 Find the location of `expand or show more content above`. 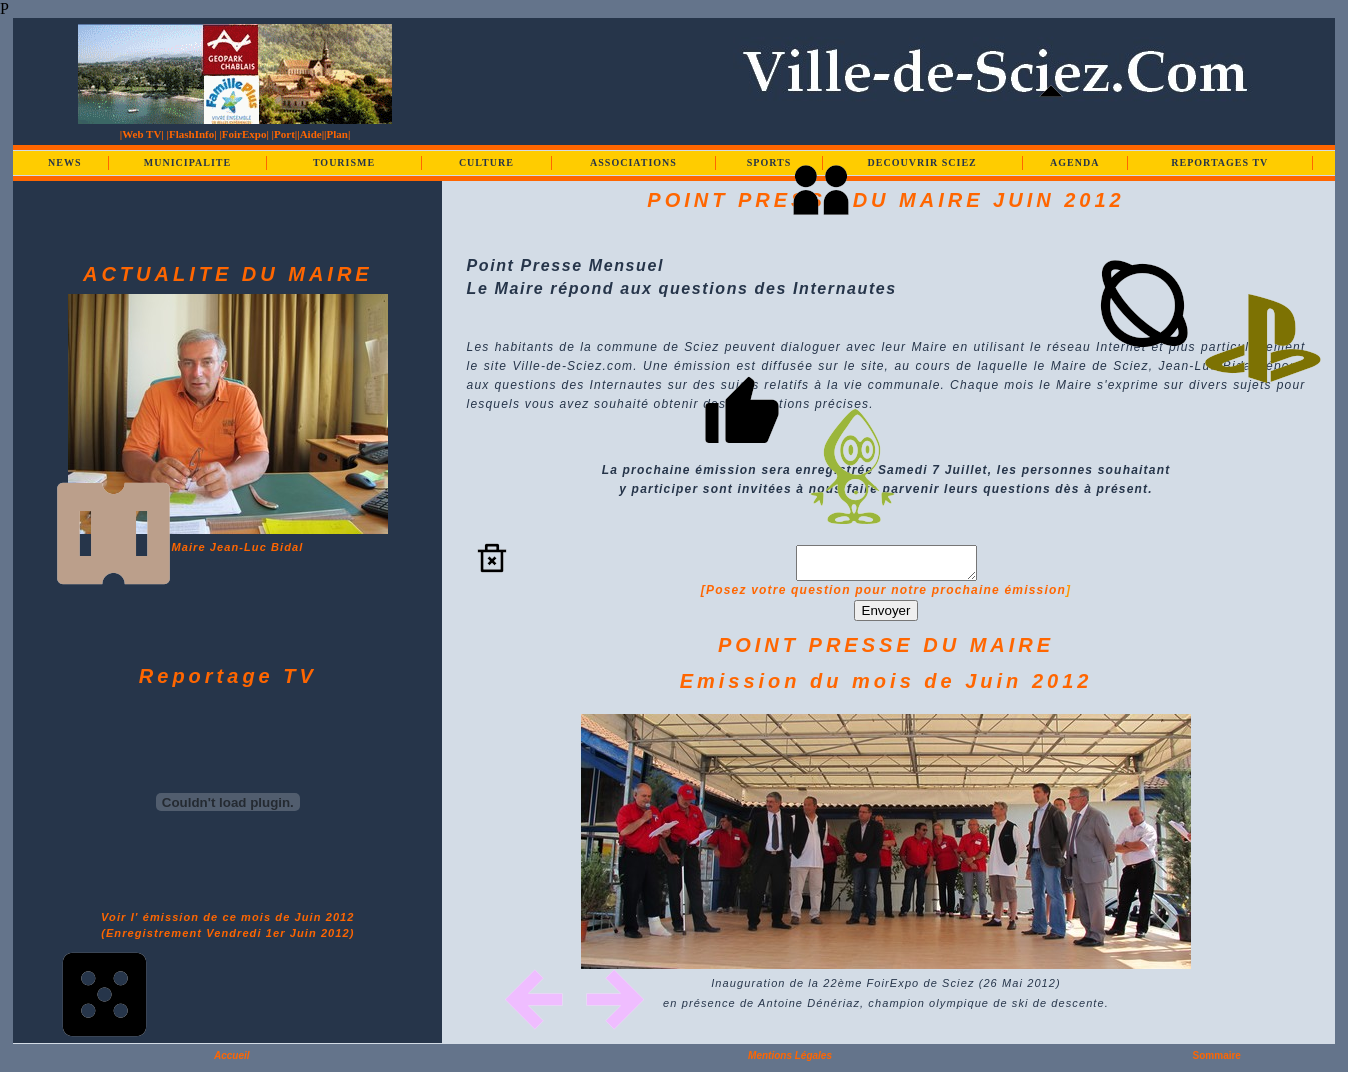

expand or show more content above is located at coordinates (1051, 91).